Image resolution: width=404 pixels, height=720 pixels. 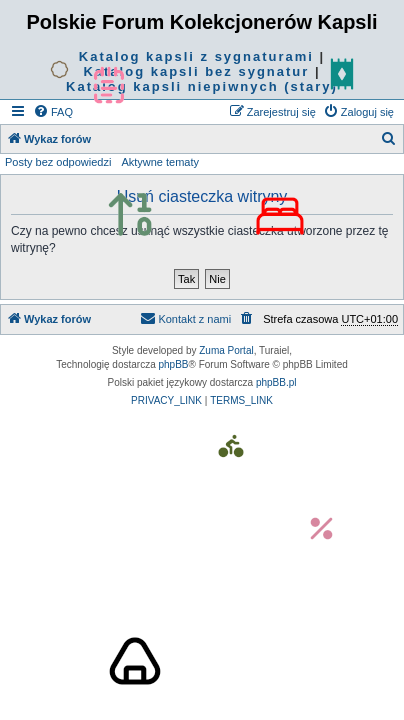 What do you see at coordinates (280, 216) in the screenshot?
I see `view hotel or accommodation options` at bounding box center [280, 216].